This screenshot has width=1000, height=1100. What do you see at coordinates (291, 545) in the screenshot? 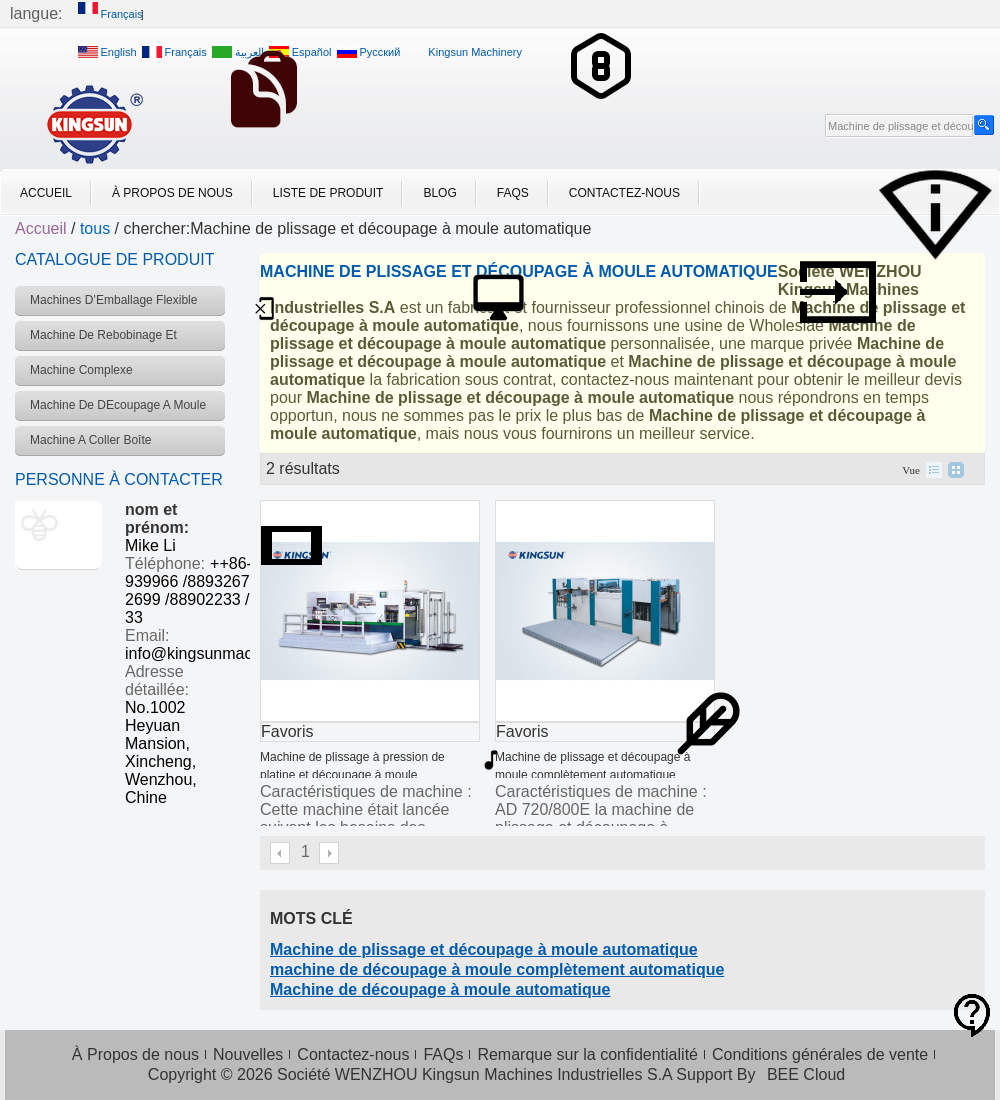
I see `switch to landscape orientation mode` at bounding box center [291, 545].